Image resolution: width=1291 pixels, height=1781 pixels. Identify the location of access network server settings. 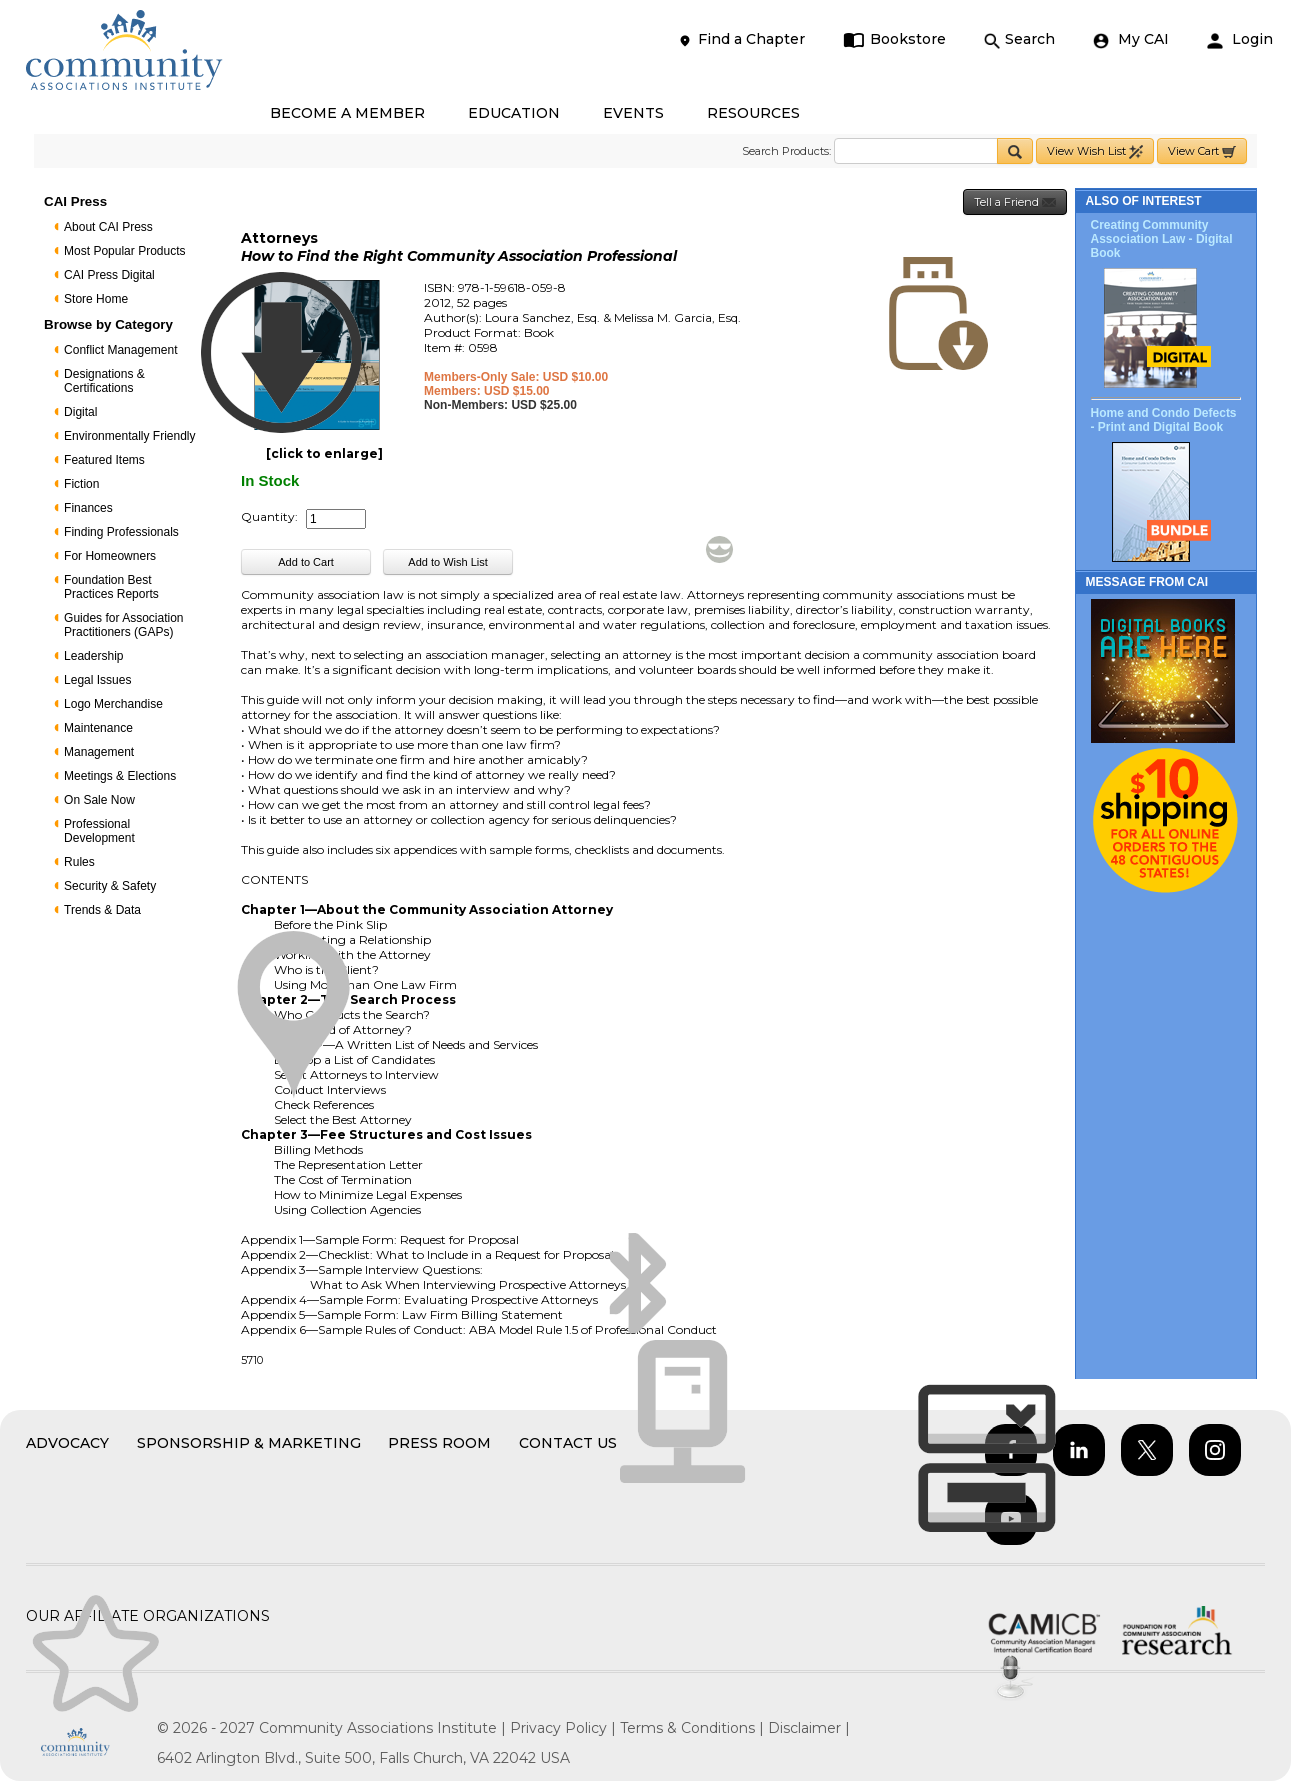
(691, 1411).